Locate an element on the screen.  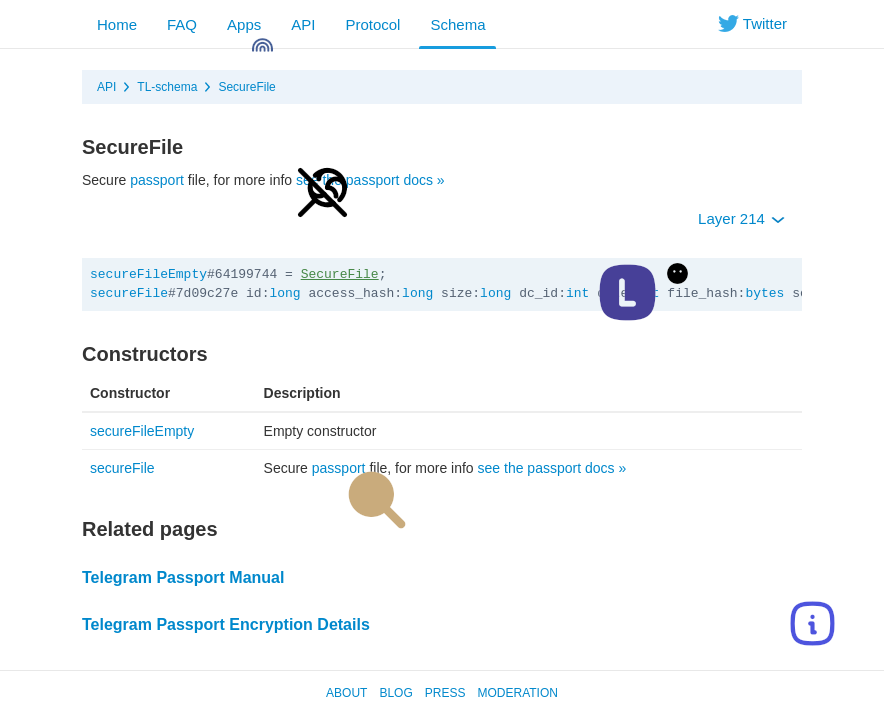
indicates LGBTQ+ pride or inclusivity features is located at coordinates (262, 45).